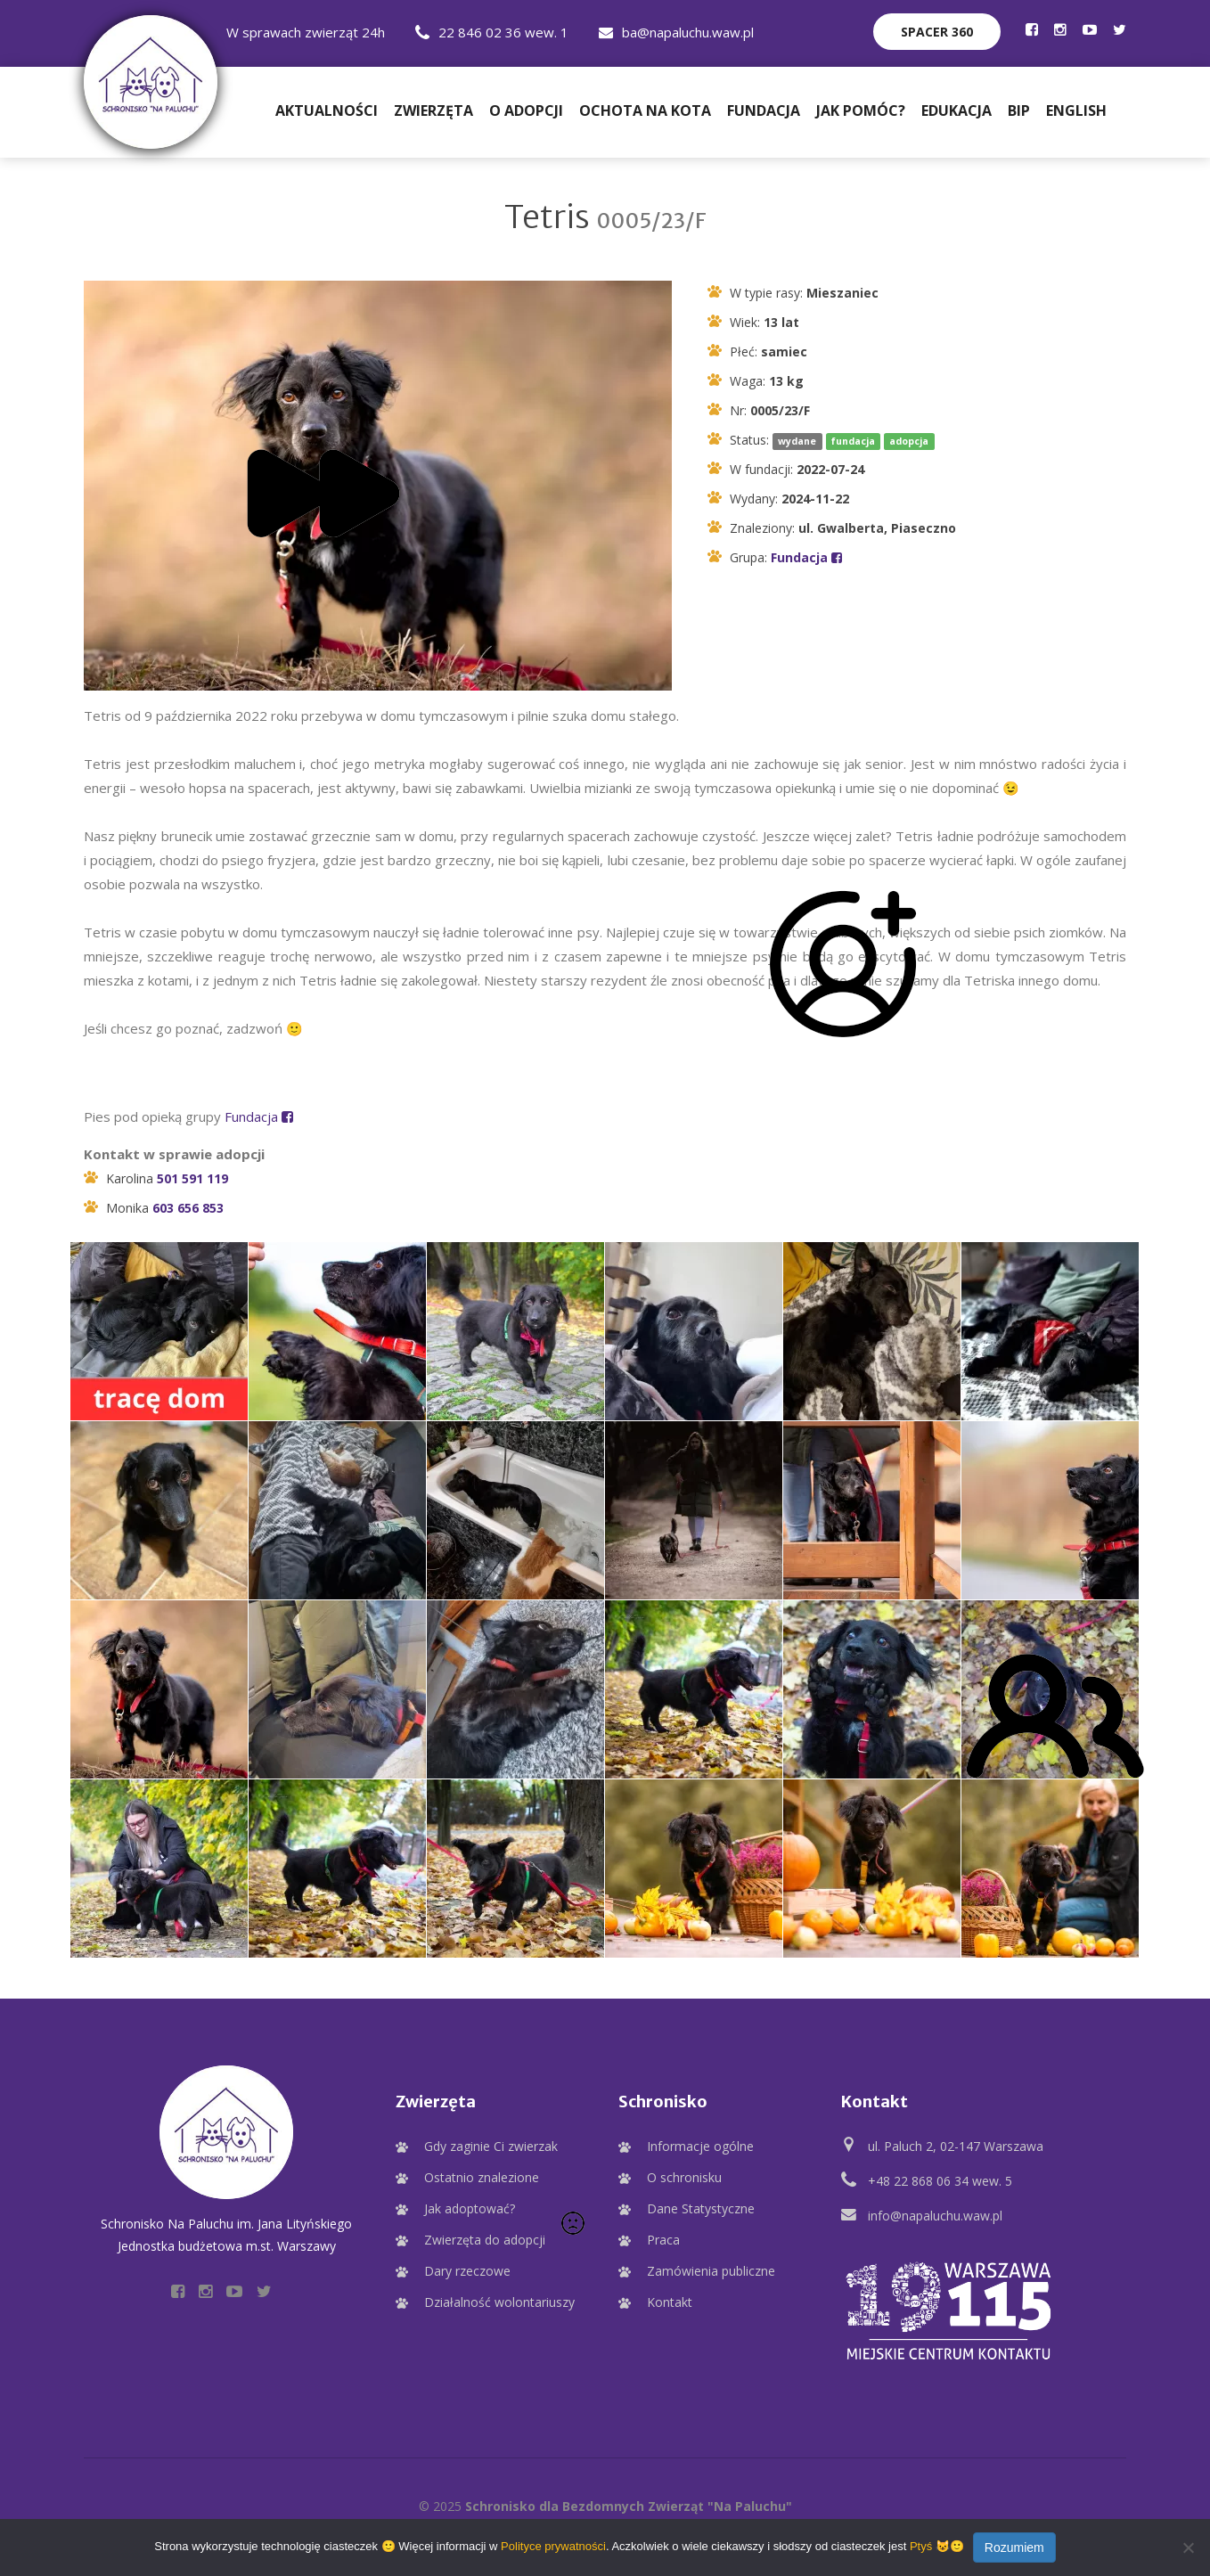 This screenshot has height=2576, width=1210. Describe the element at coordinates (843, 964) in the screenshot. I see `add a new user or contact` at that location.